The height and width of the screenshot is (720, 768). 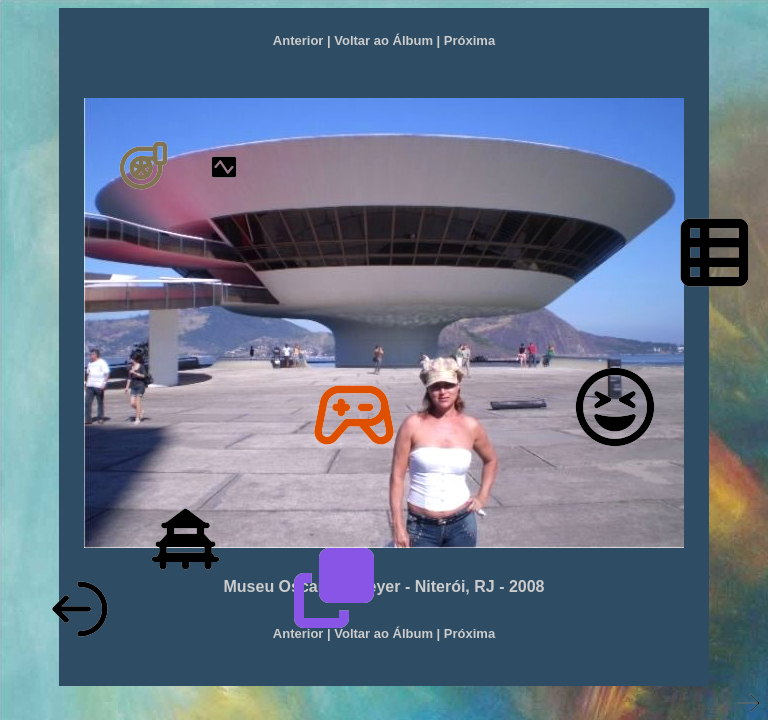 What do you see at coordinates (749, 703) in the screenshot?
I see `navigate to the next item or page` at bounding box center [749, 703].